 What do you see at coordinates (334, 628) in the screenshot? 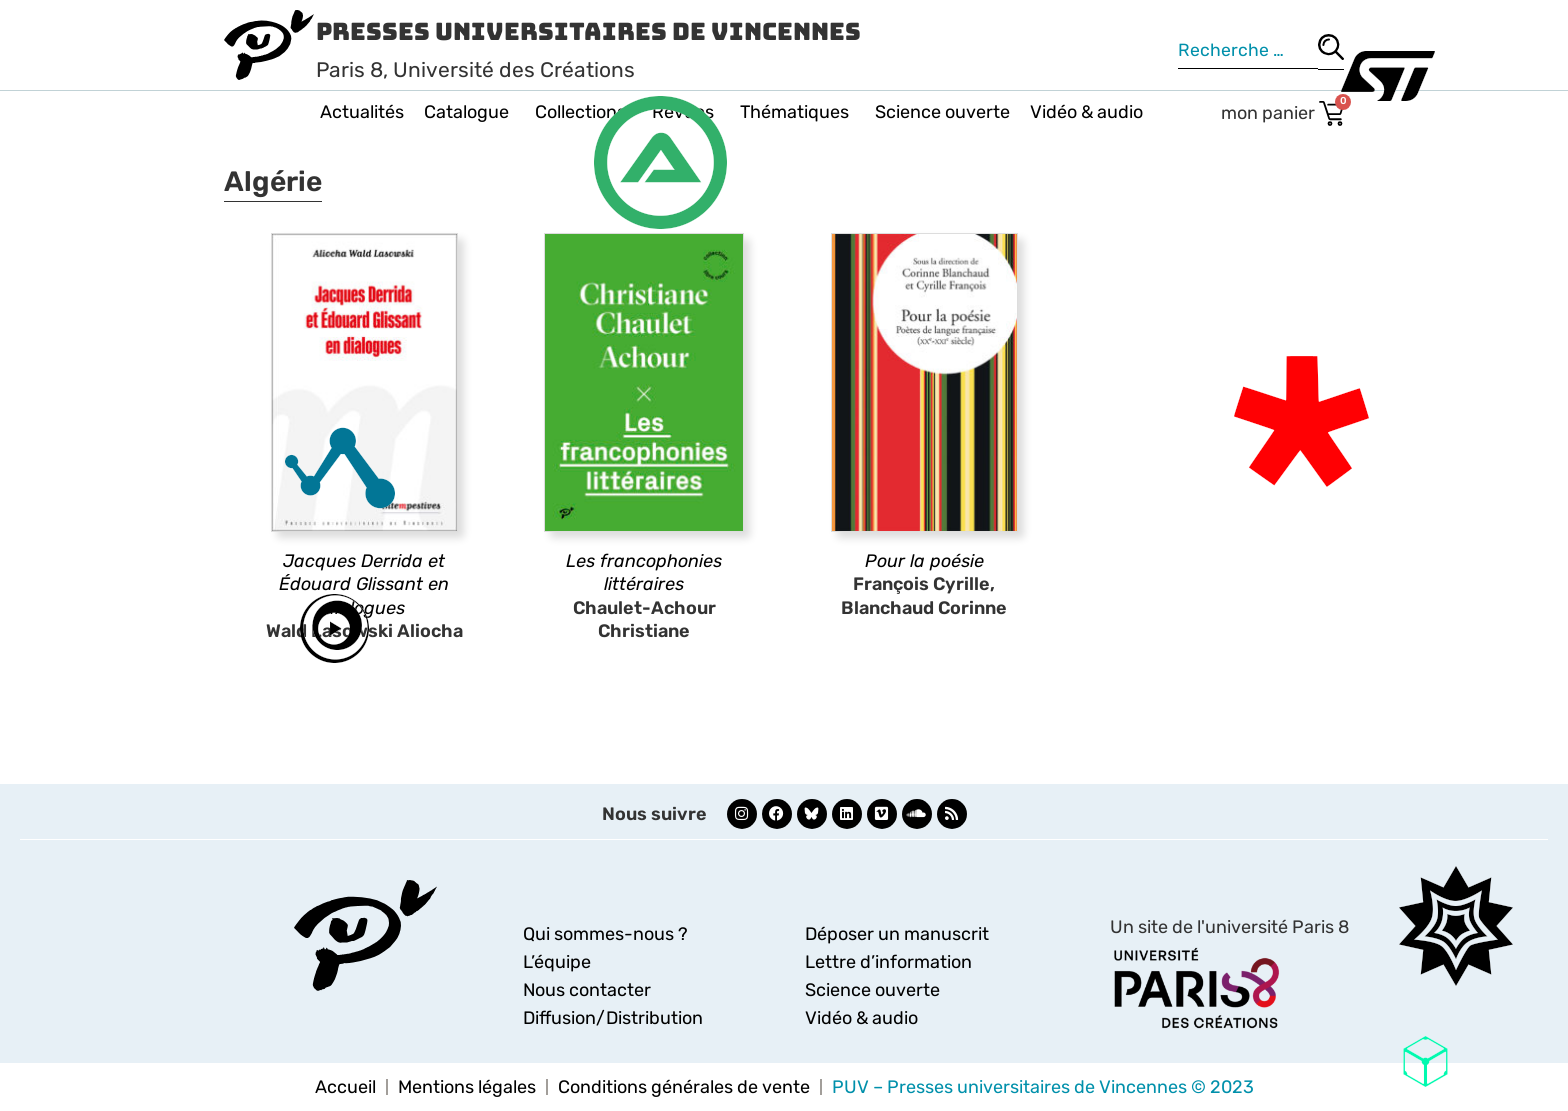
I see `open mpv media player` at bounding box center [334, 628].